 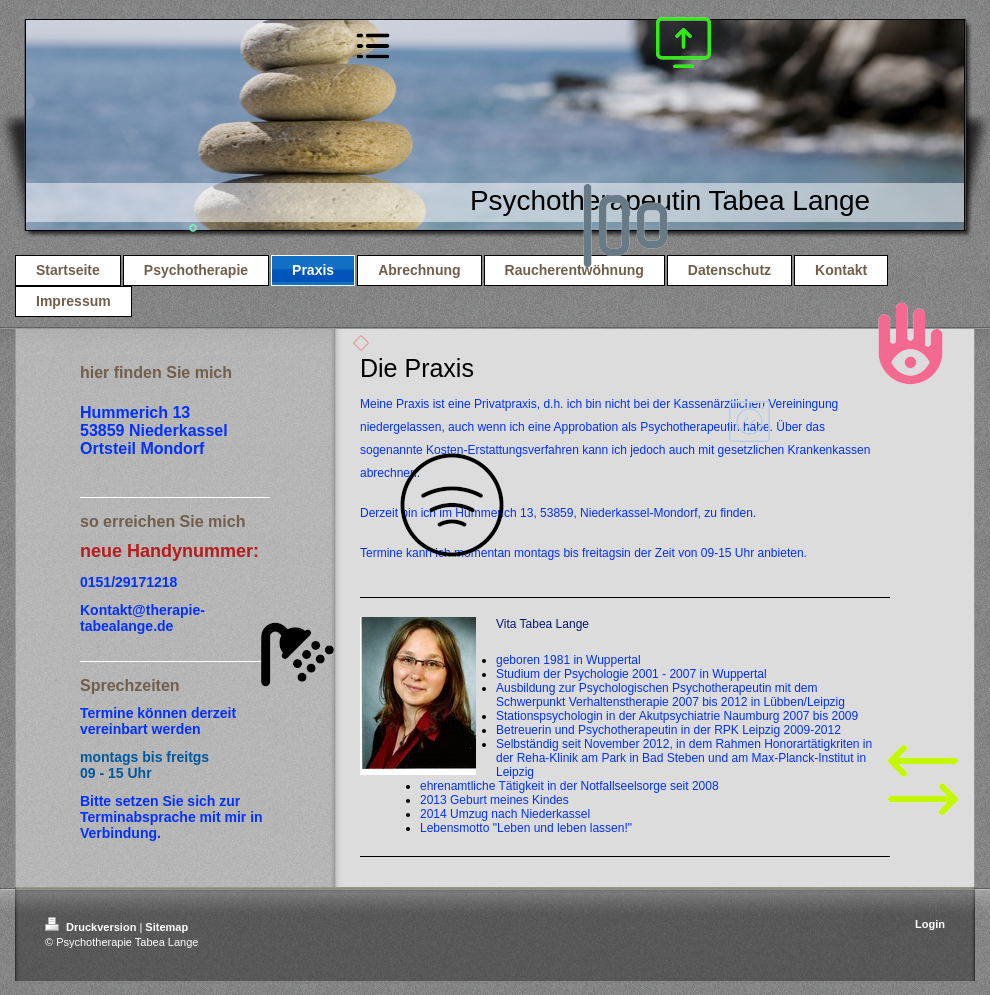 What do you see at coordinates (910, 343) in the screenshot?
I see `access hand tracking or gesture recognition settings` at bounding box center [910, 343].